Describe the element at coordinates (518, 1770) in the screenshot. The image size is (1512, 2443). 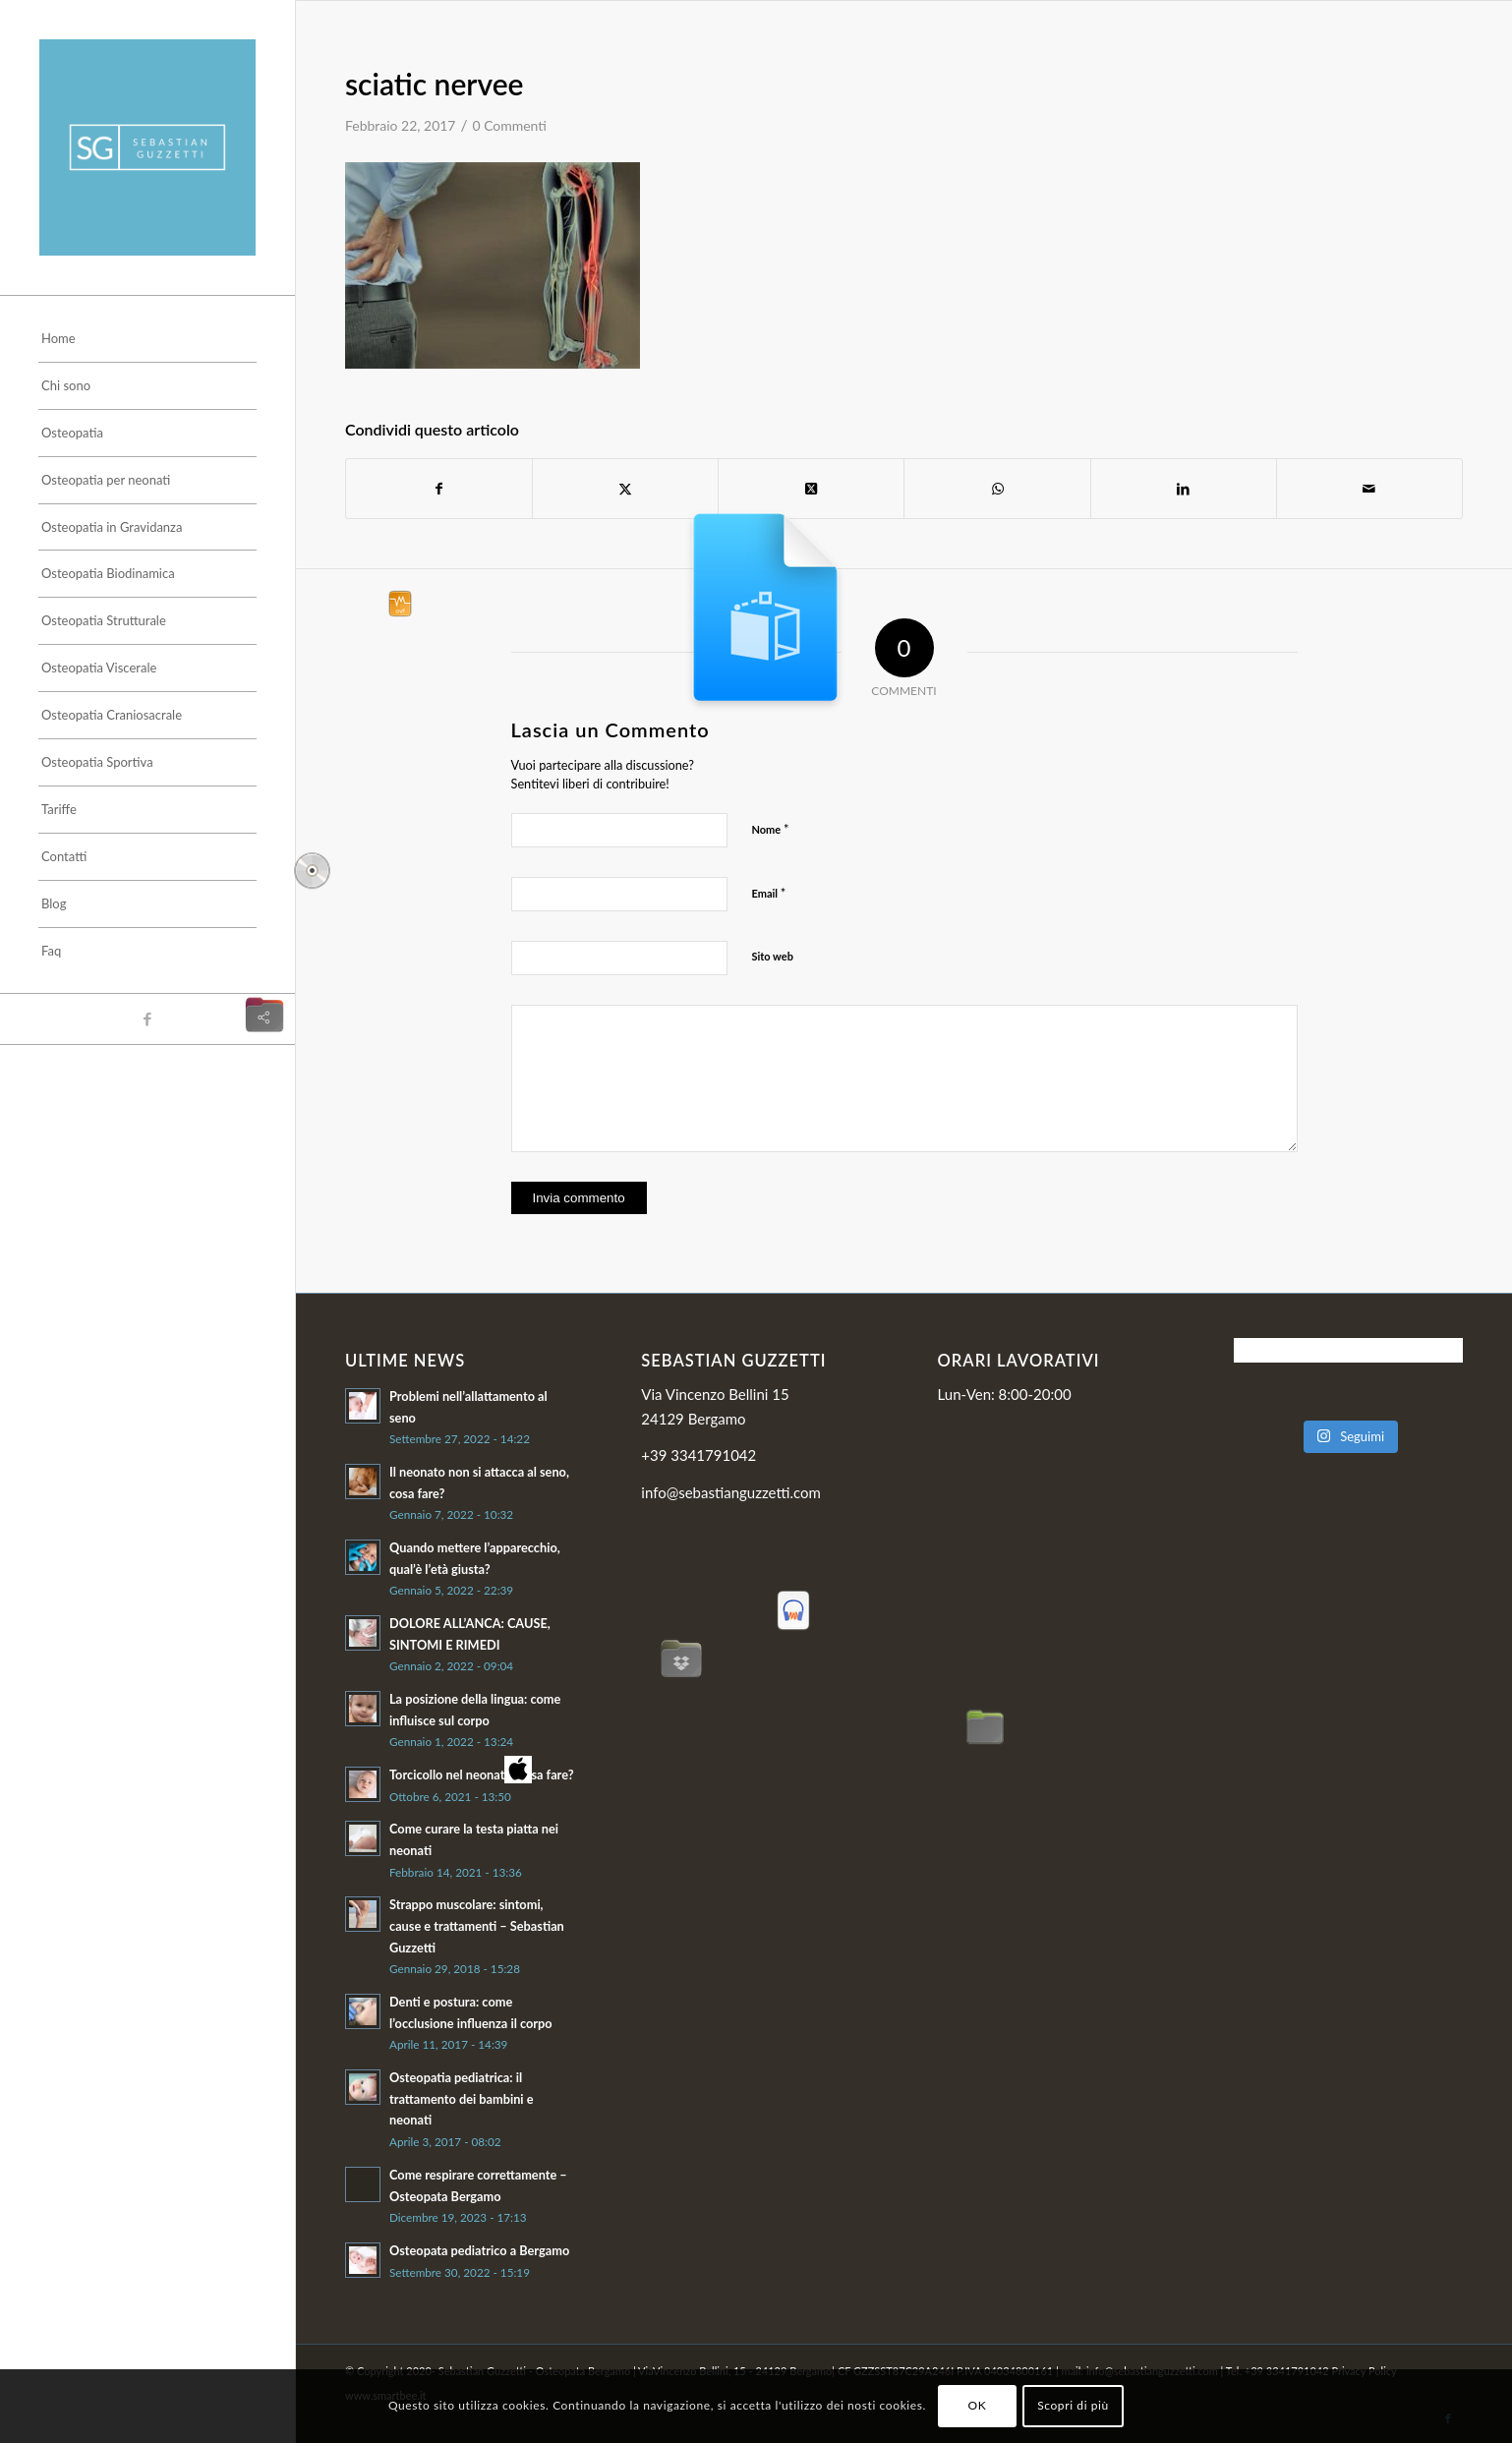
I see `apple system service or background process` at that location.